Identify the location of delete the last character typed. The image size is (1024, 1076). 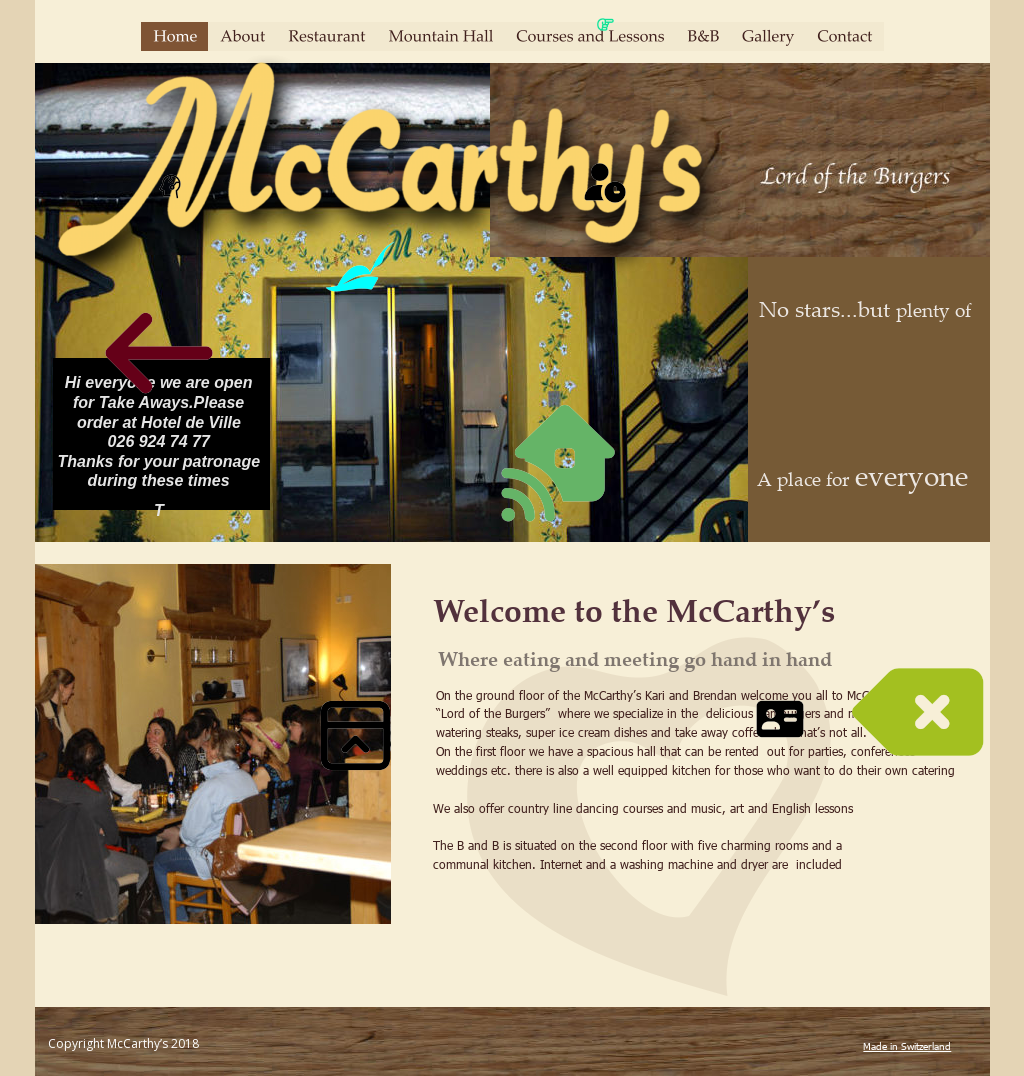
(925, 712).